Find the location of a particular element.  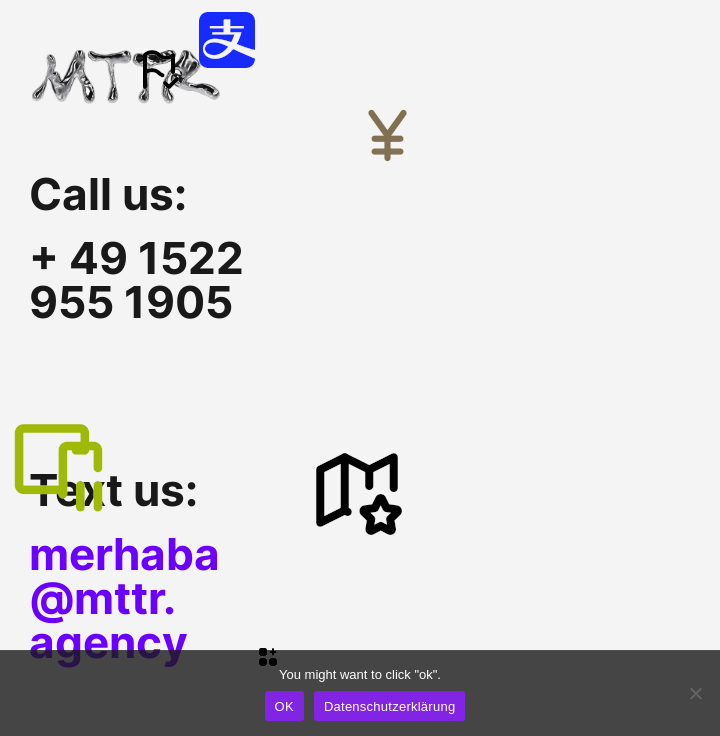

access app drawer or menu is located at coordinates (268, 657).